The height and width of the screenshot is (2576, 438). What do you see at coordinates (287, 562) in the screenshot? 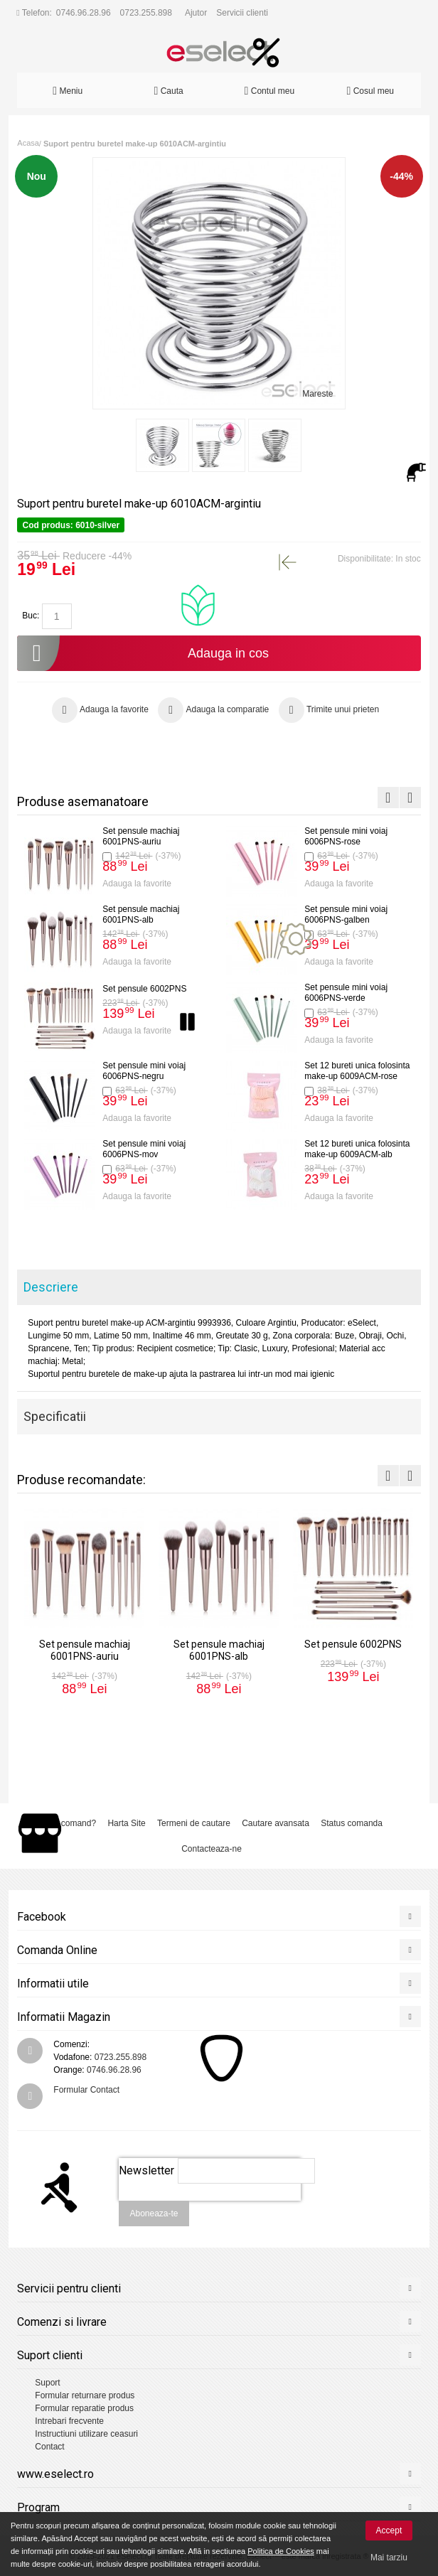
I see `navigate to the beginning or first item` at bounding box center [287, 562].